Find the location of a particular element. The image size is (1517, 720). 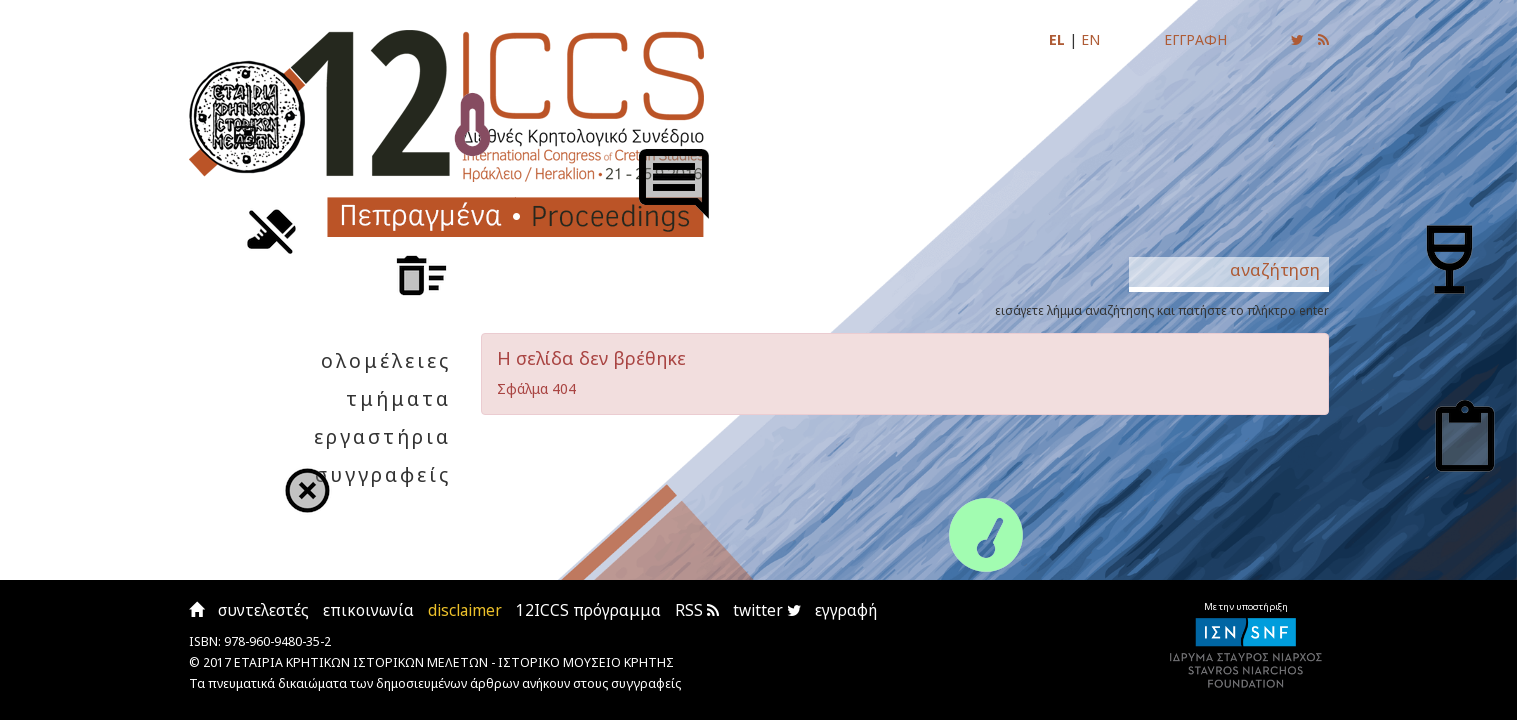

enable picture-in-picture mode is located at coordinates (245, 135).